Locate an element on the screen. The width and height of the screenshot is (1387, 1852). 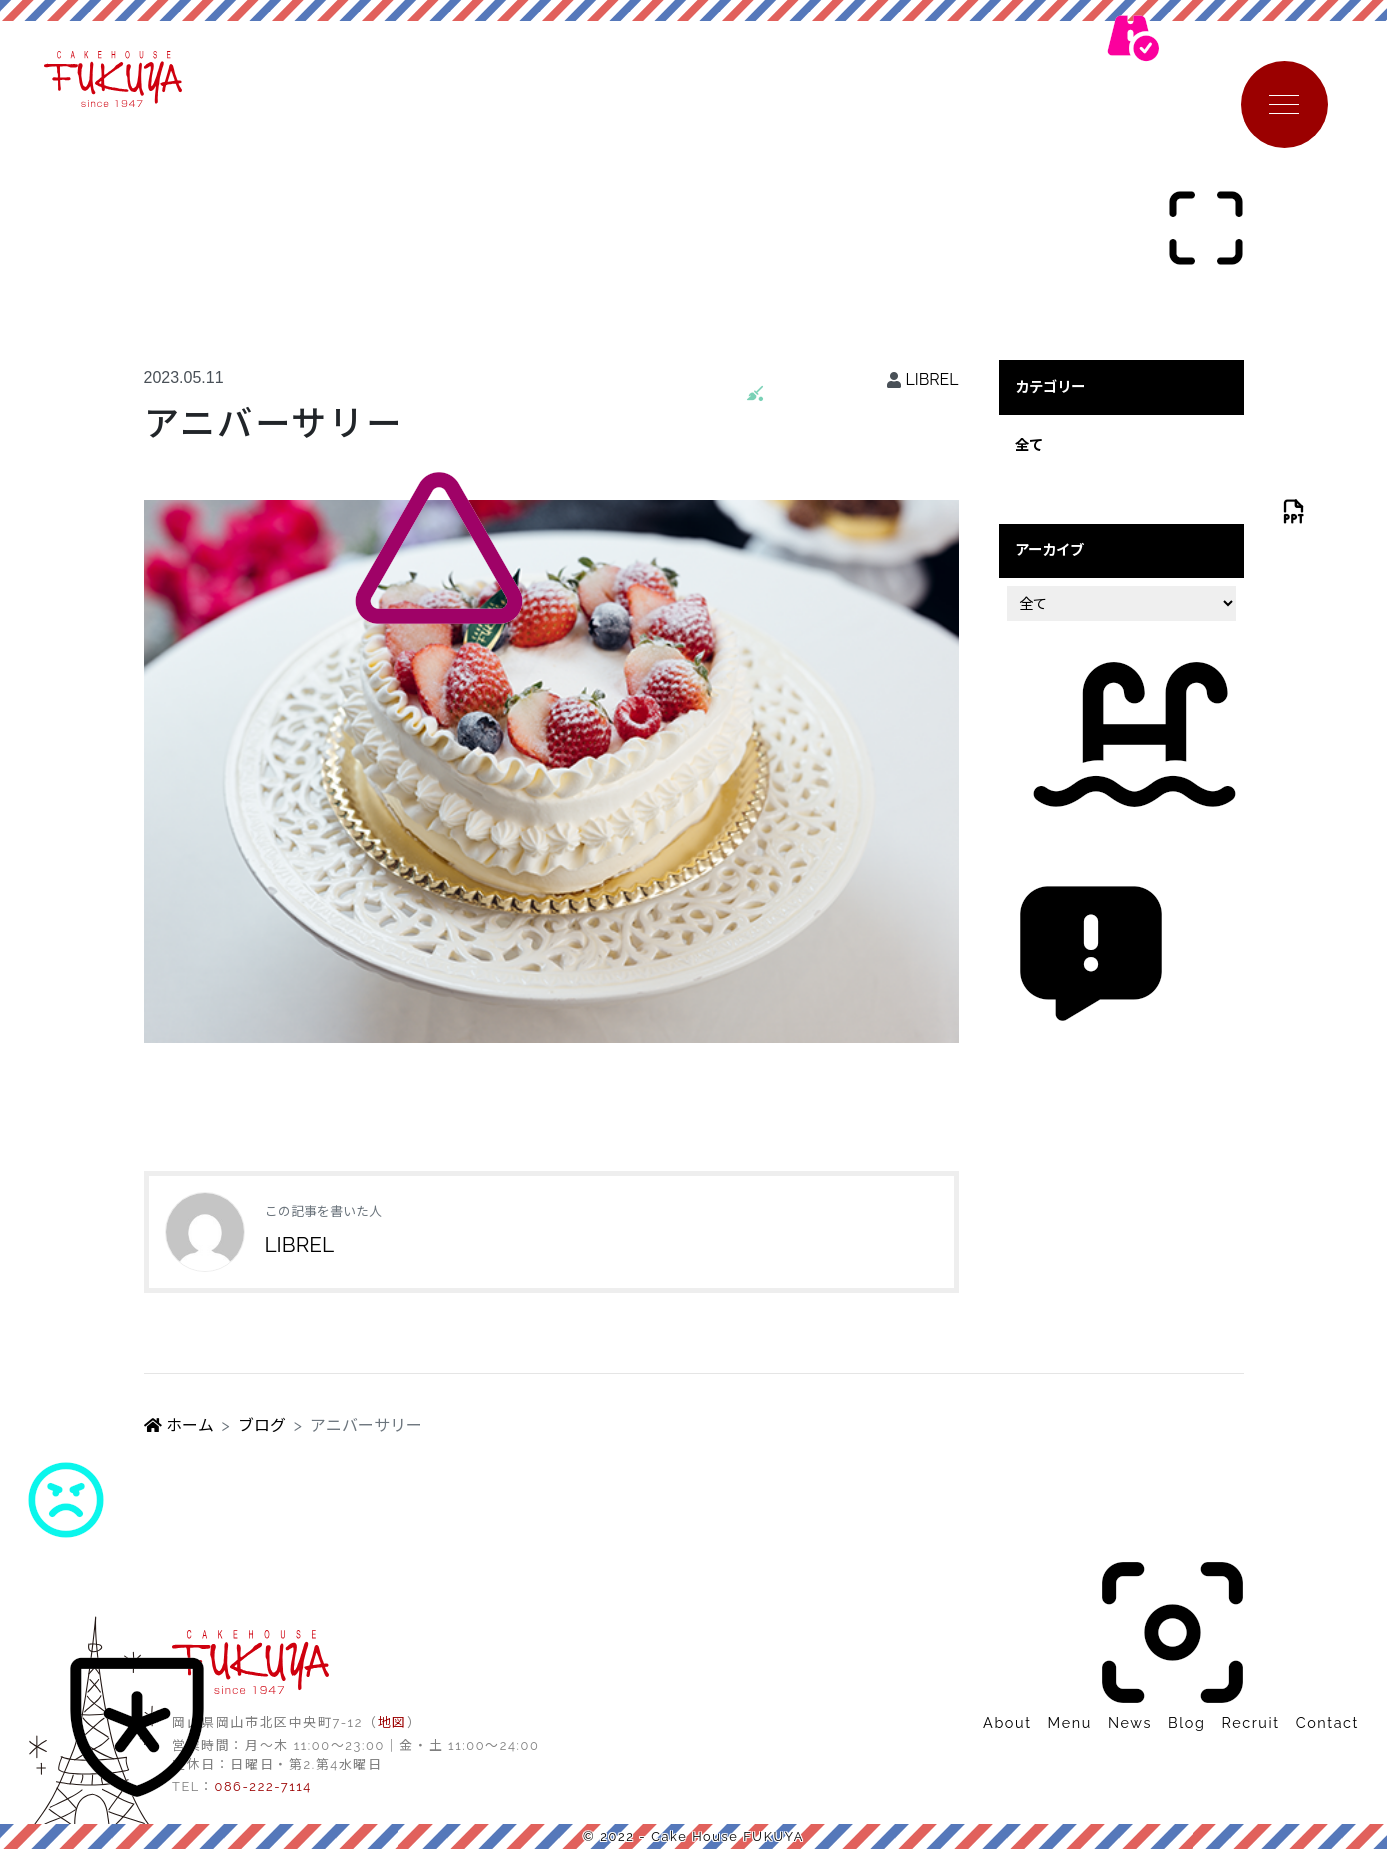
indicates premium or verified security status is located at coordinates (137, 1719).